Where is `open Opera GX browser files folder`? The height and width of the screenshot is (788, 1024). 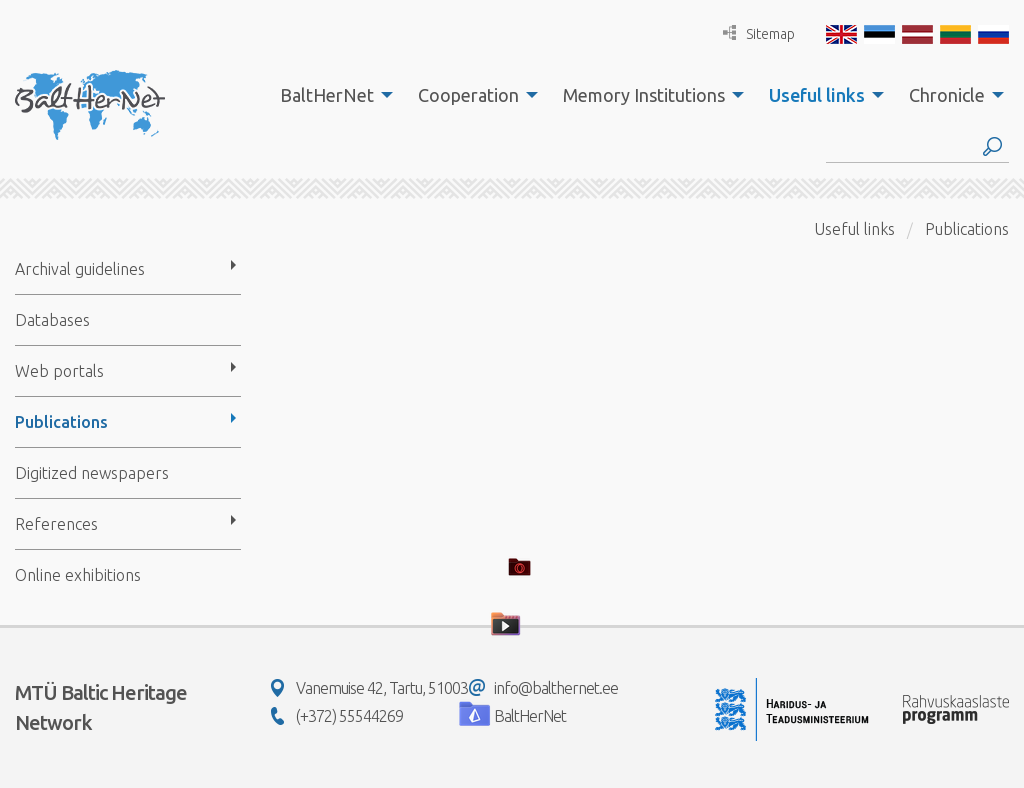
open Opera GX browser files folder is located at coordinates (519, 567).